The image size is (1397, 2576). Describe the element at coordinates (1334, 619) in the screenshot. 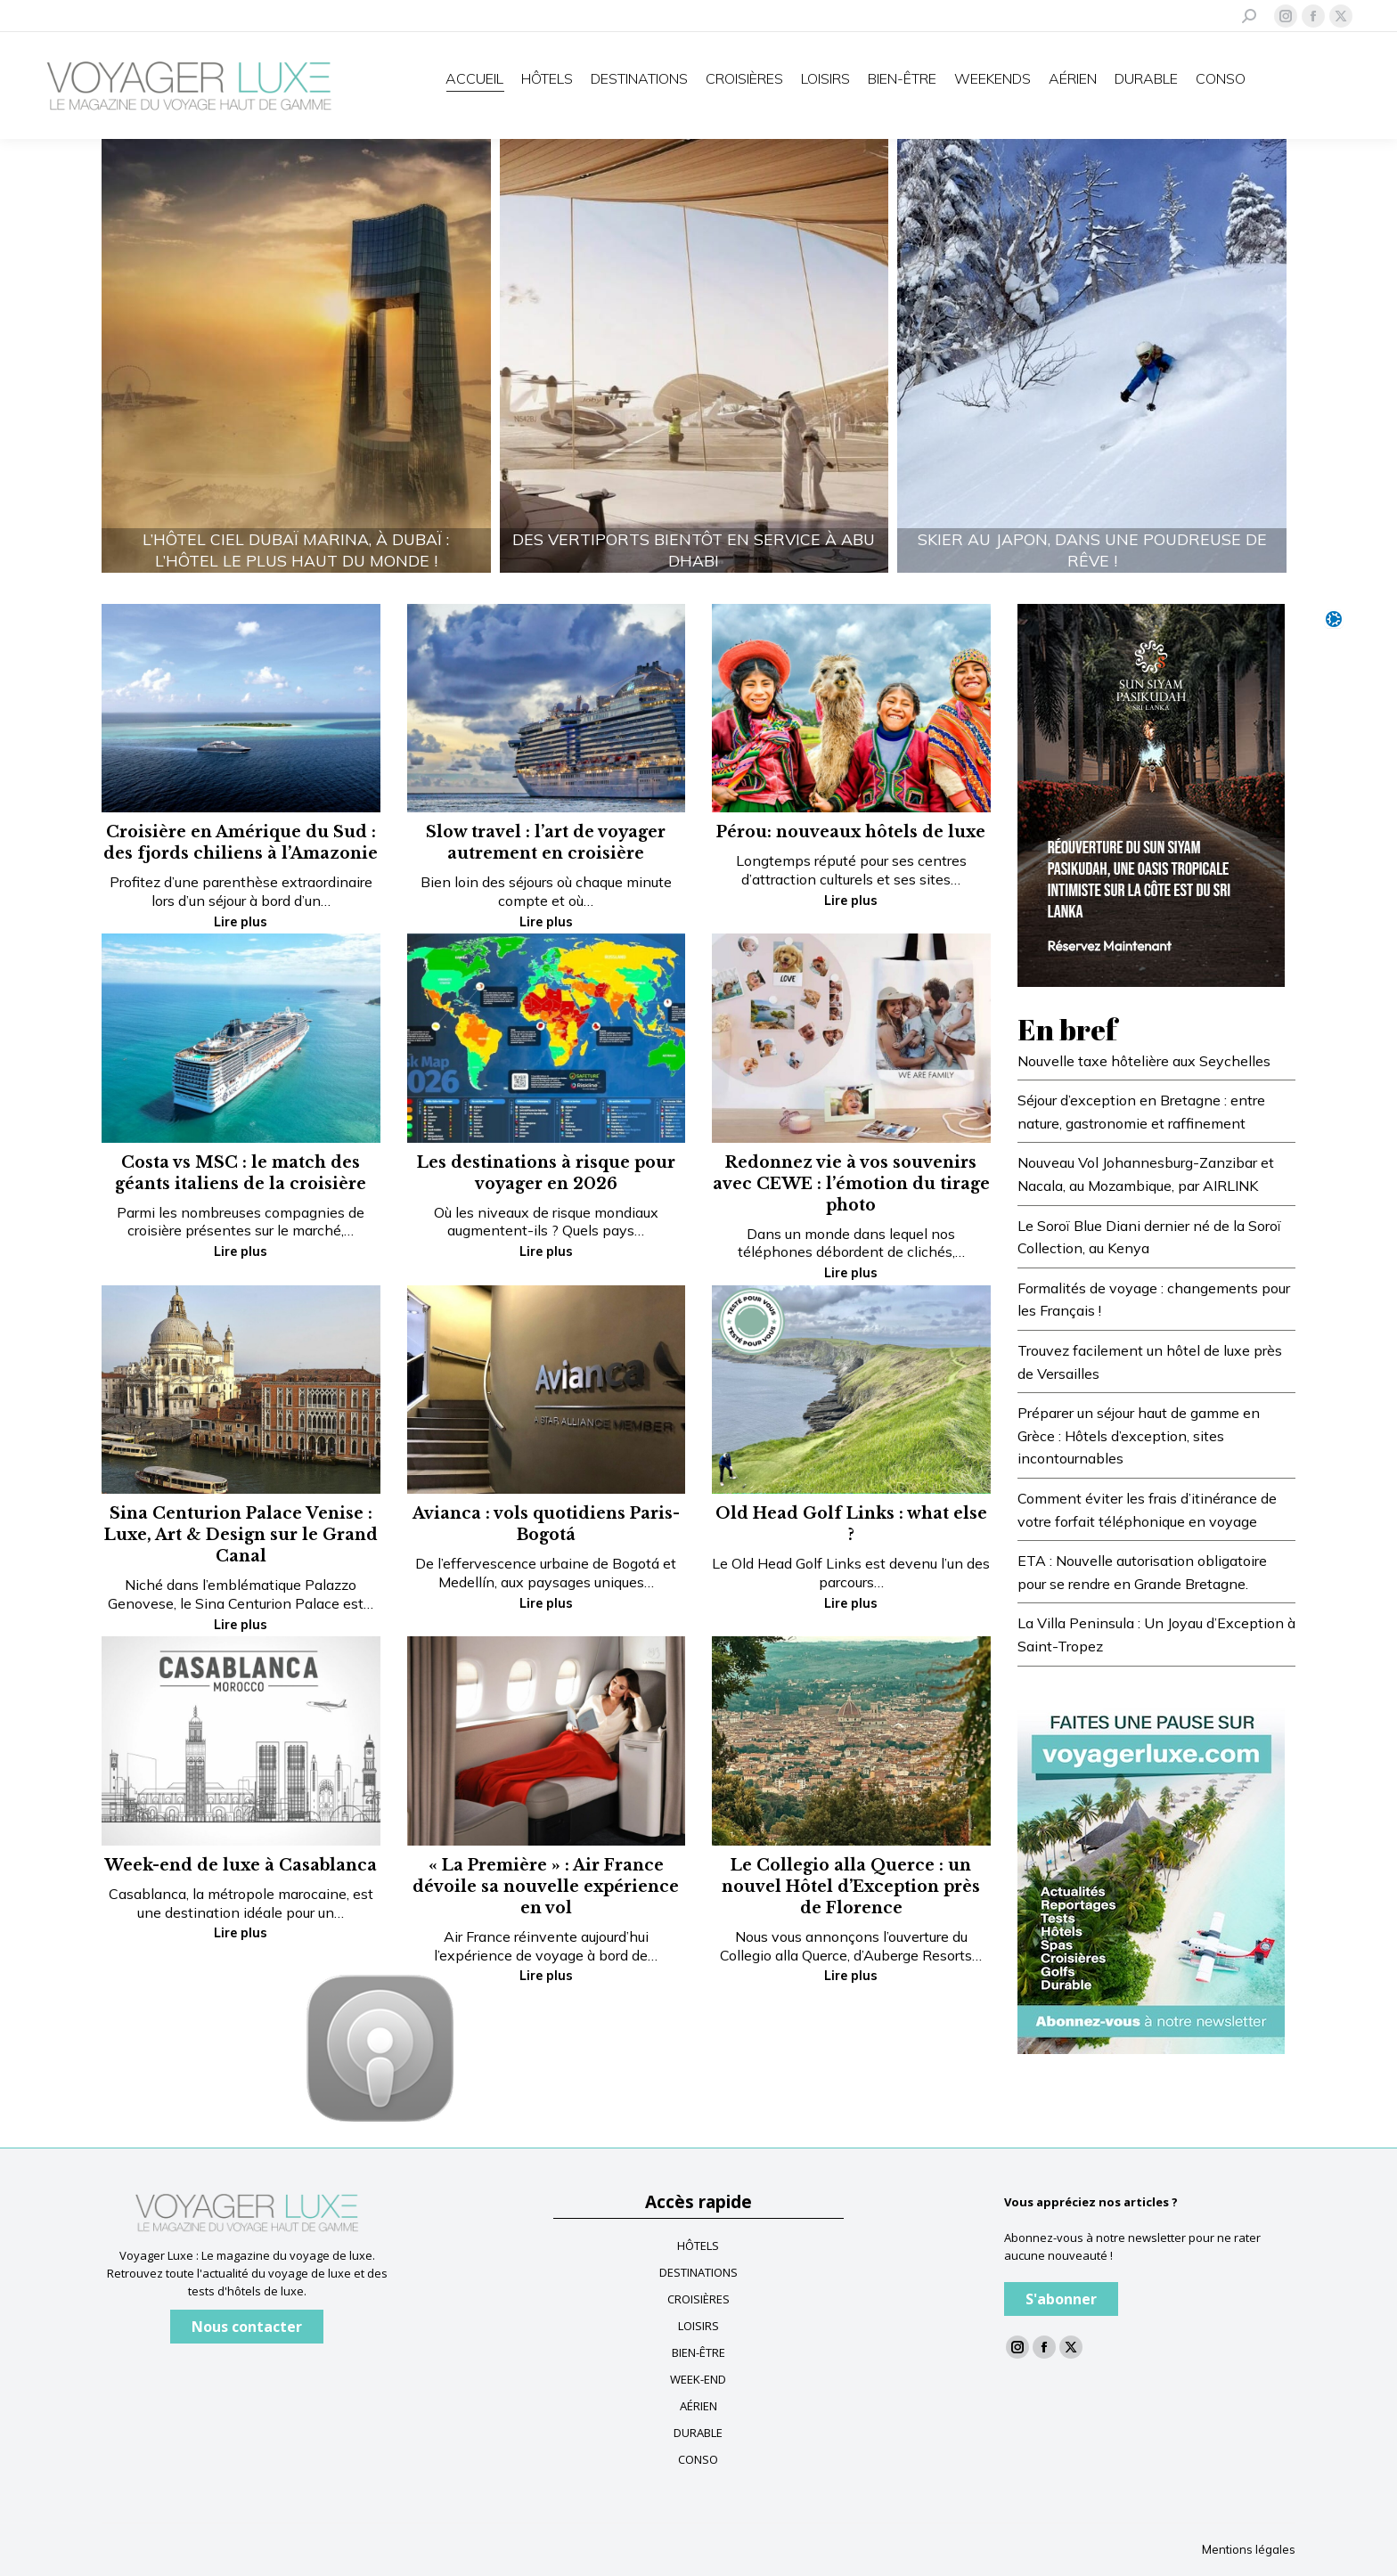

I see `launch kubuntu system settings` at that location.